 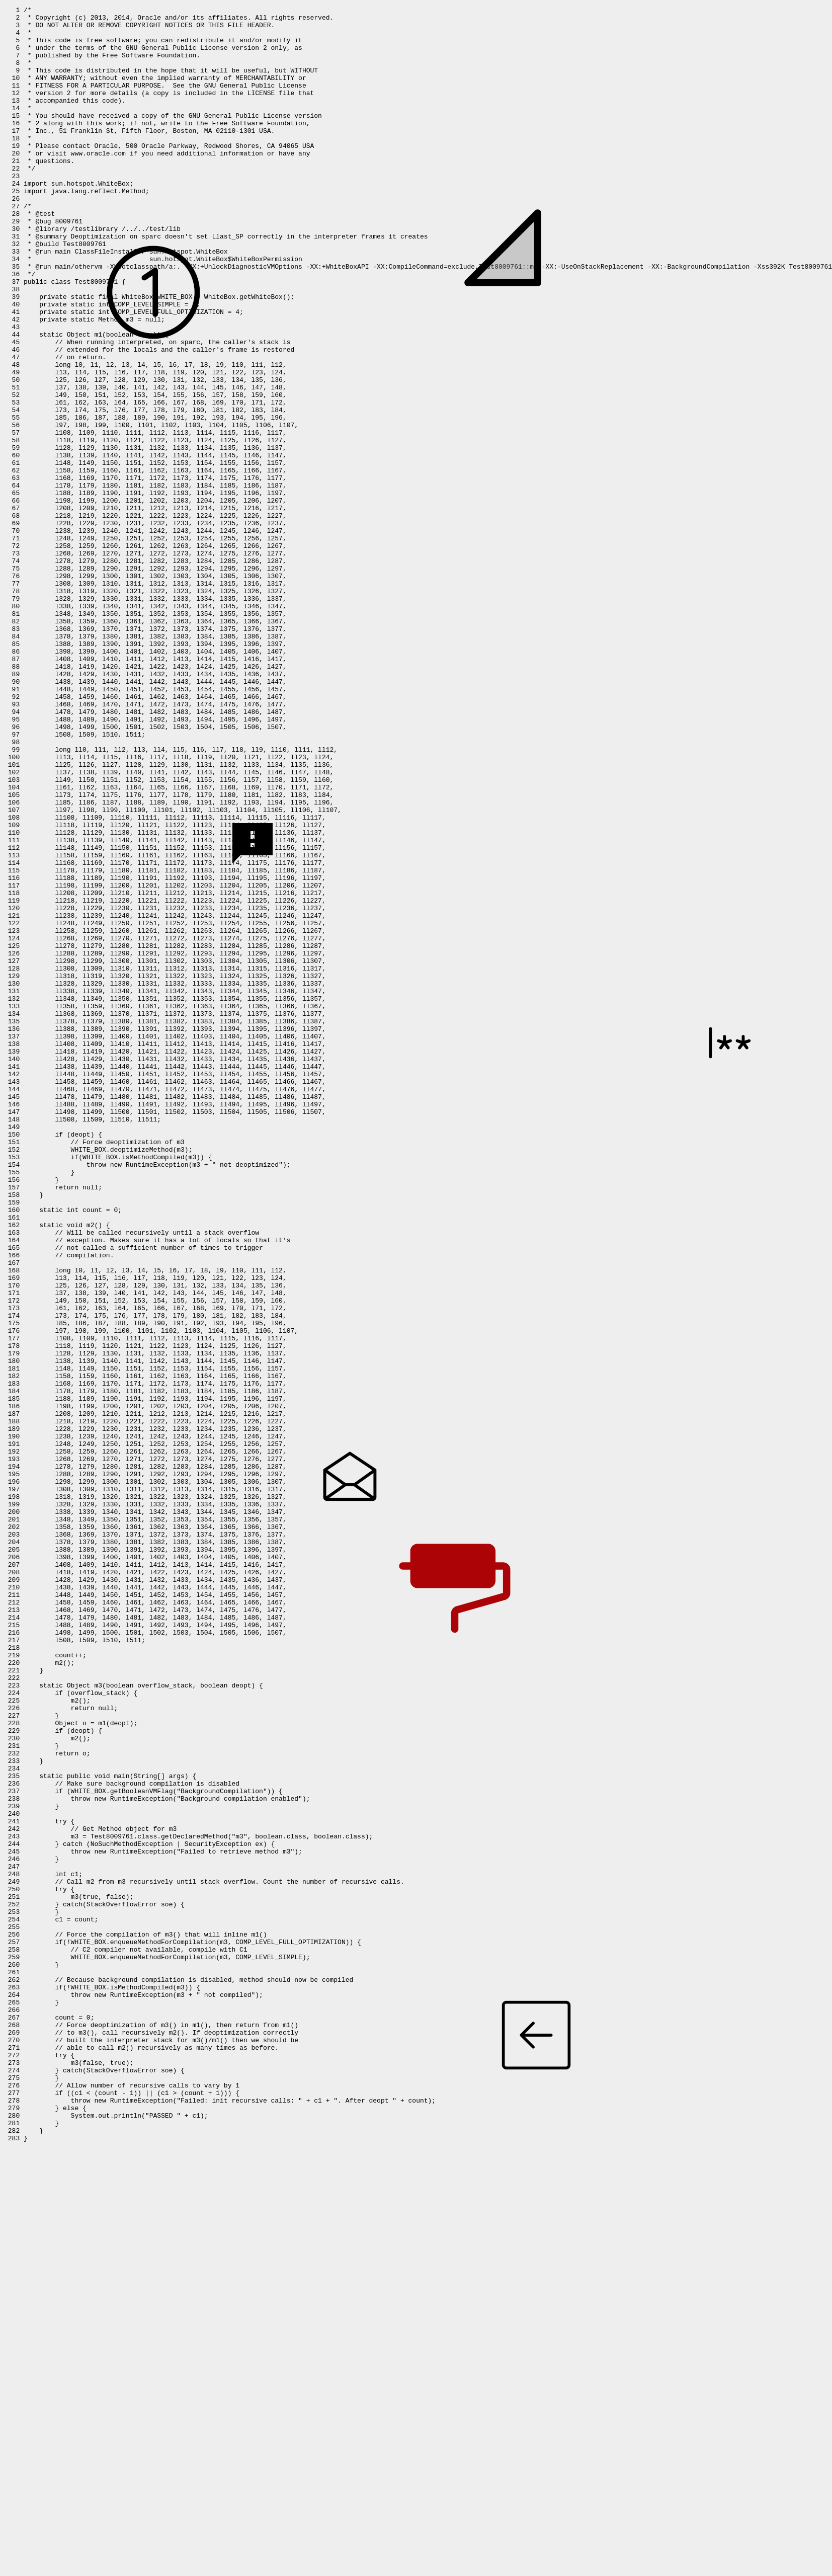 What do you see at coordinates (350, 1478) in the screenshot?
I see `view an opened or read email` at bounding box center [350, 1478].